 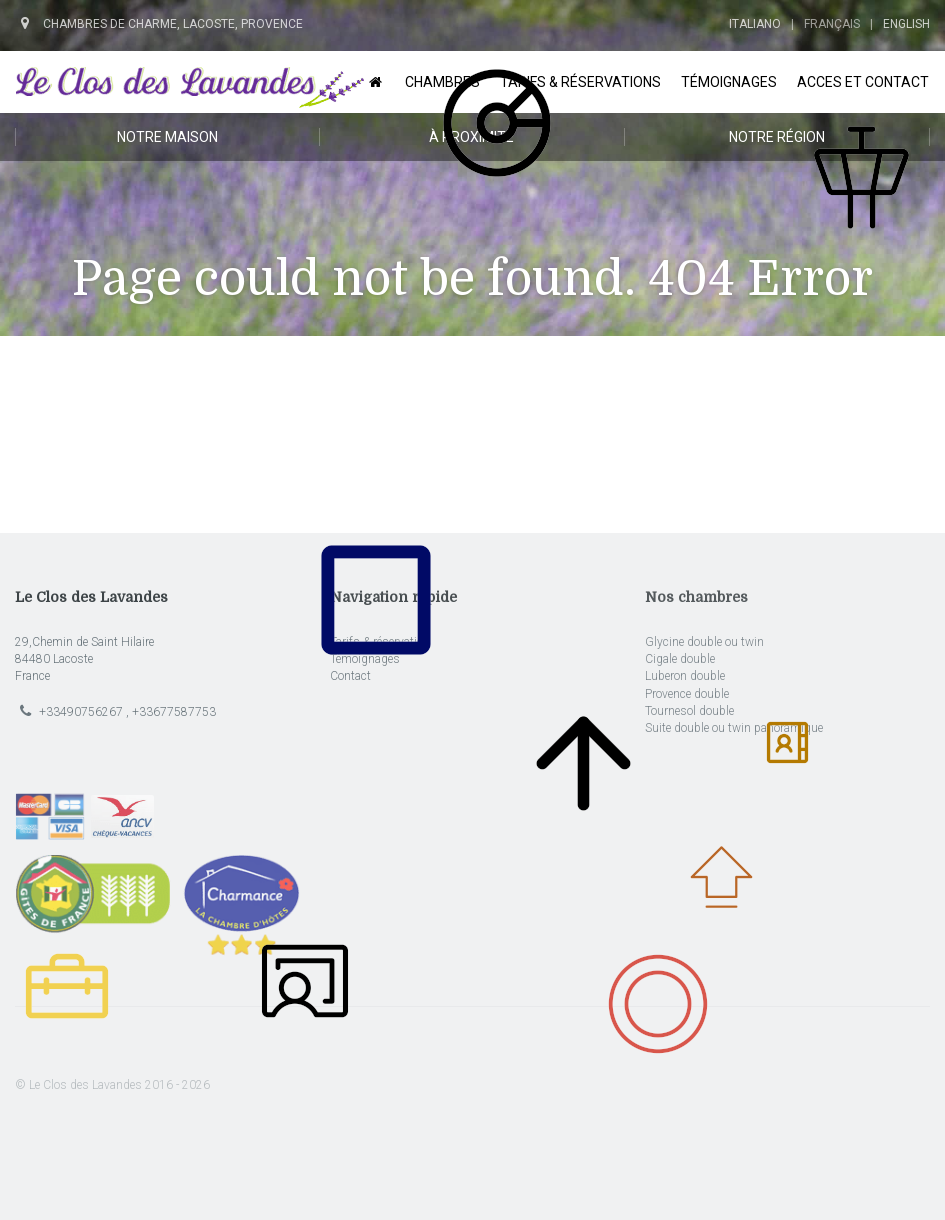 What do you see at coordinates (497, 123) in the screenshot?
I see `play or access music library` at bounding box center [497, 123].